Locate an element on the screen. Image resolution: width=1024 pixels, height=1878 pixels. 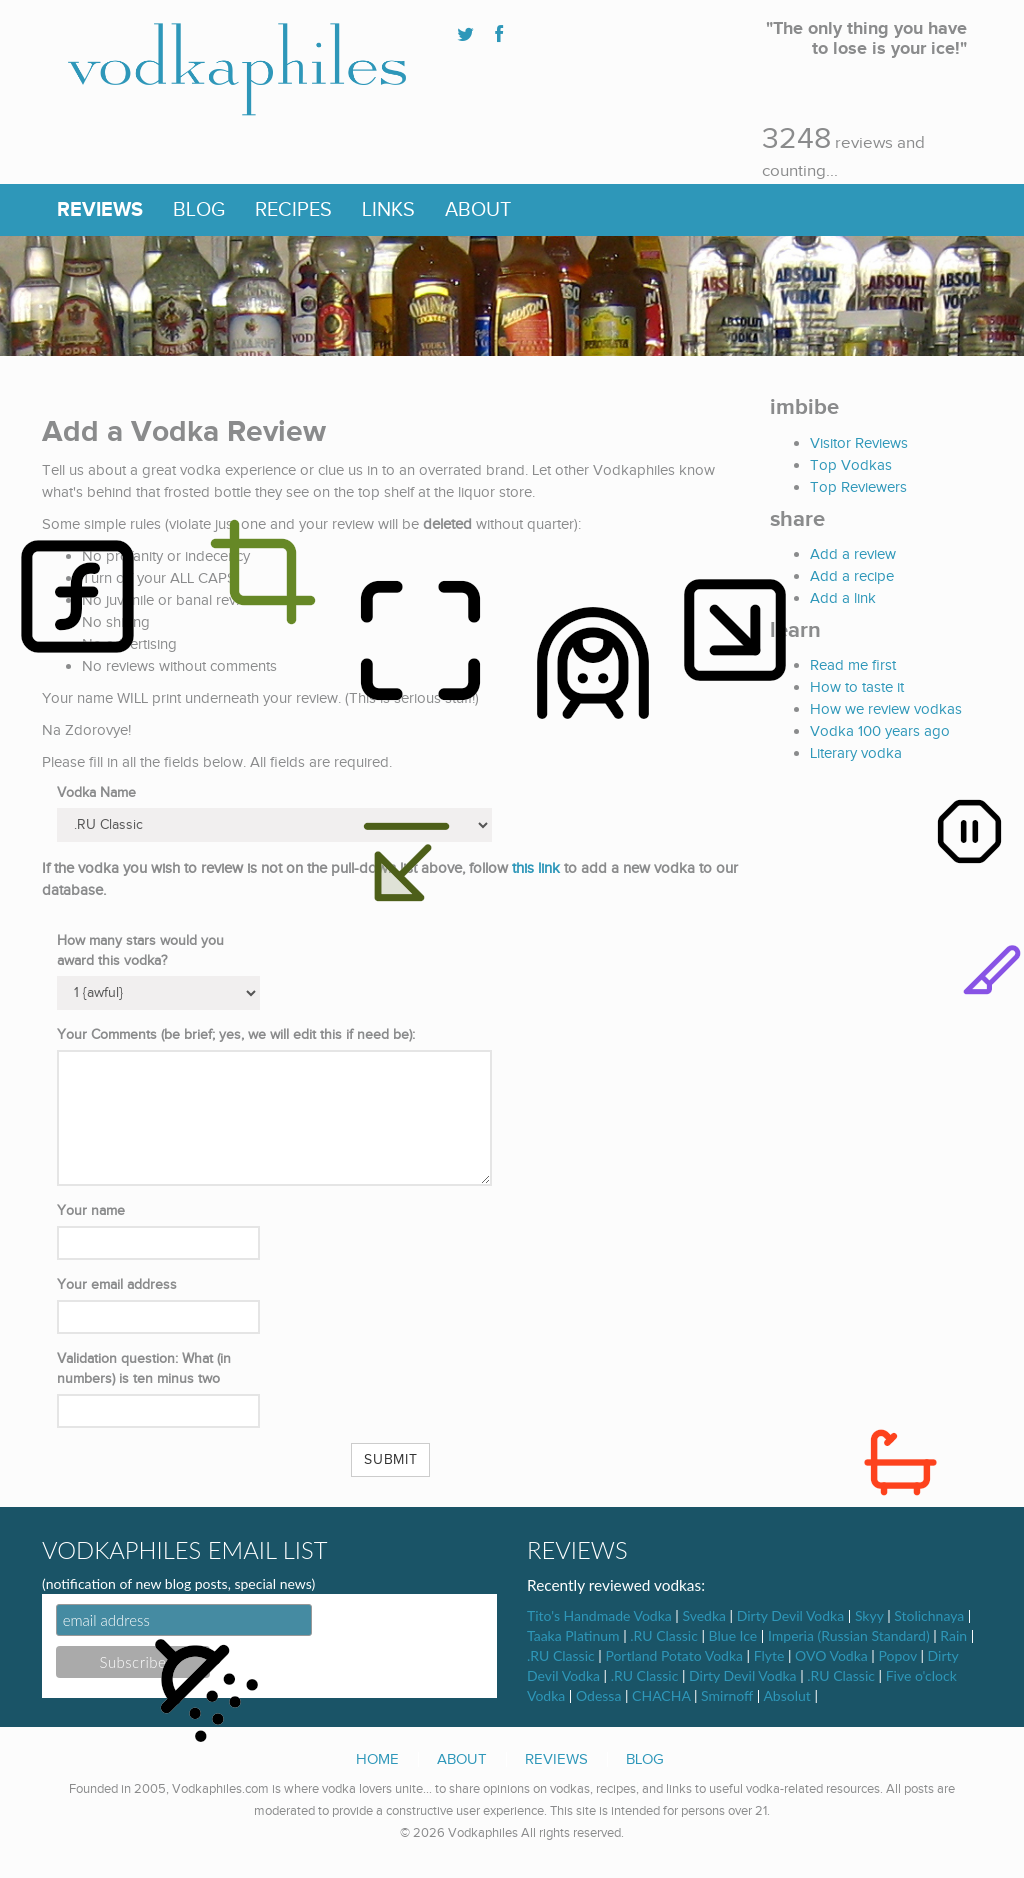
move item to bottom-left corner is located at coordinates (403, 862).